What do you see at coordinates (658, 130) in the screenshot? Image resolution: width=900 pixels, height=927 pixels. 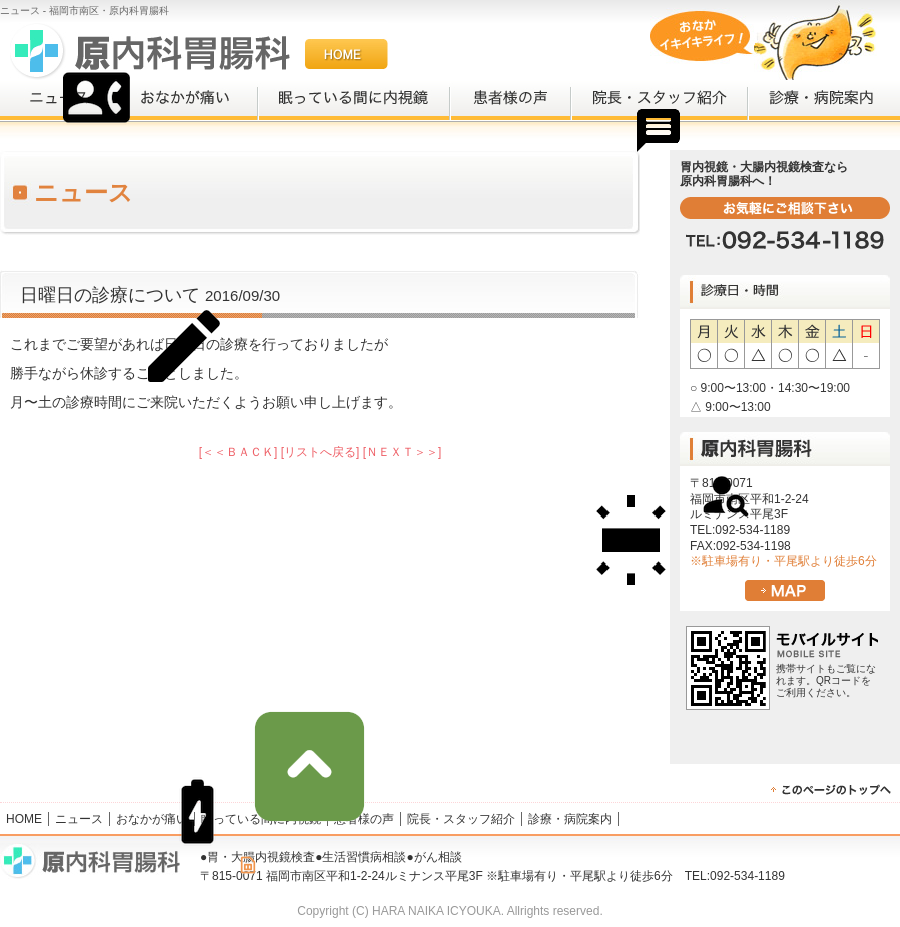 I see `open messaging or chat` at bounding box center [658, 130].